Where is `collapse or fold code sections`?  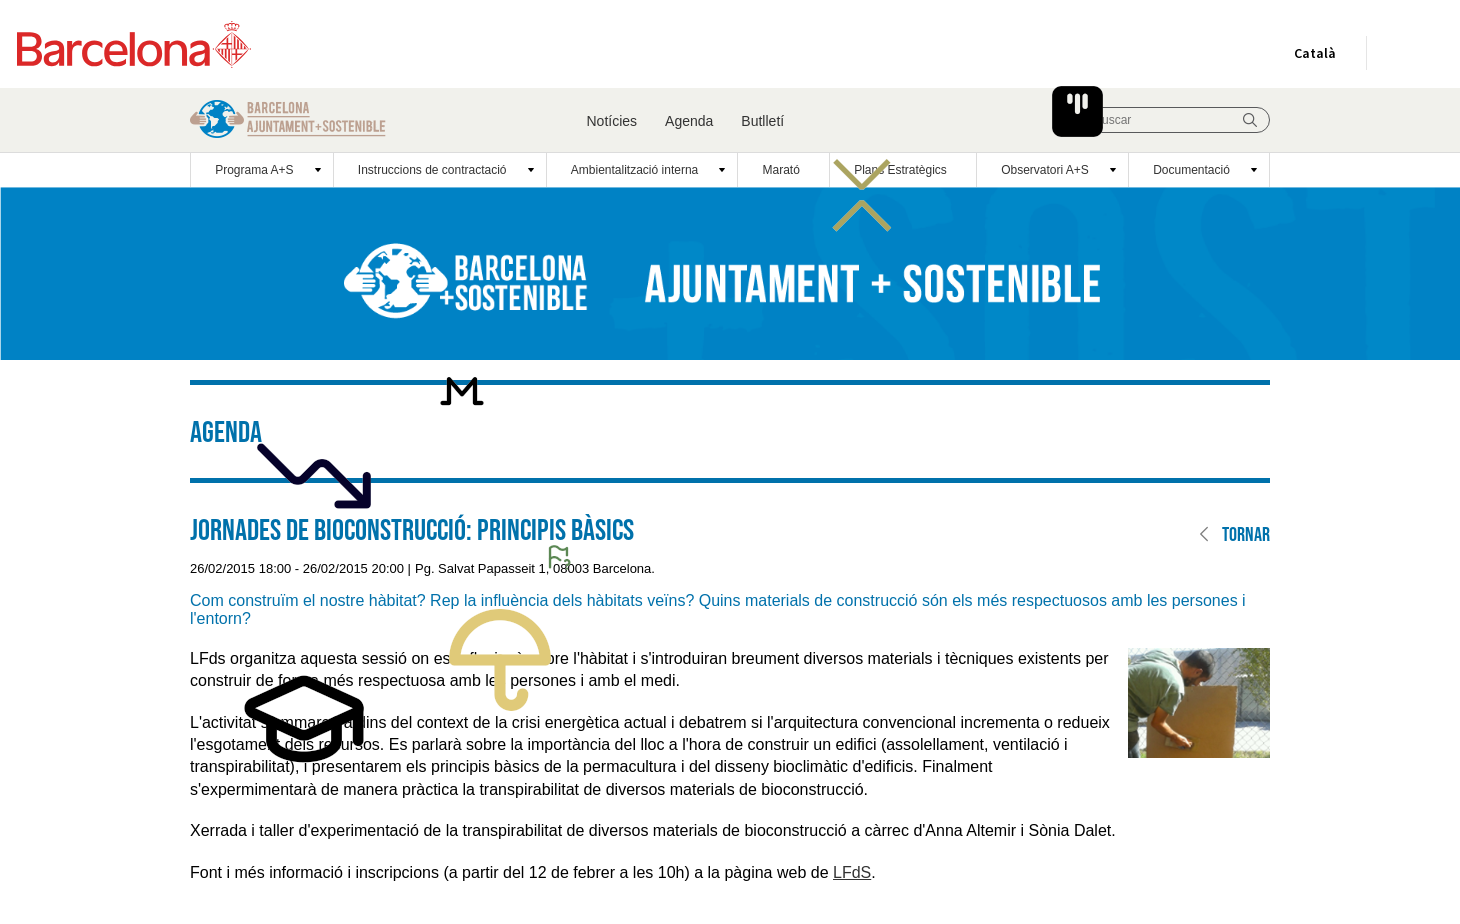 collapse or fold code sections is located at coordinates (862, 194).